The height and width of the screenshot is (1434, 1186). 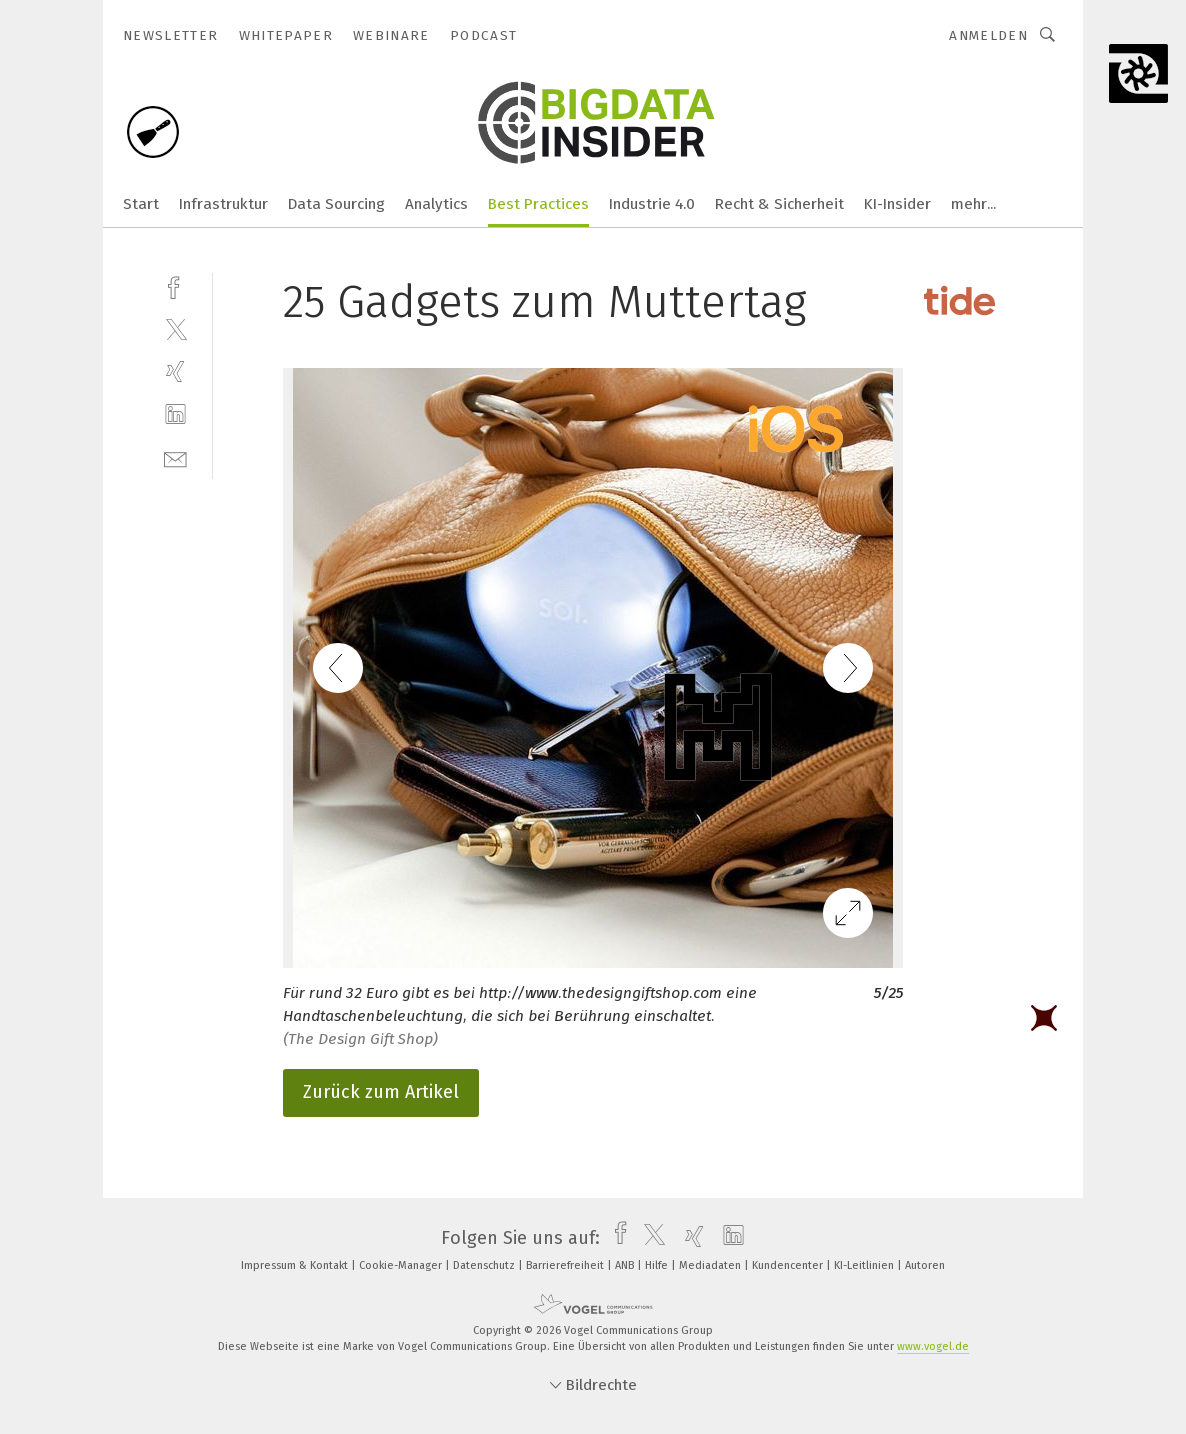 What do you see at coordinates (1044, 1018) in the screenshot?
I see `nextra documentation framework logo` at bounding box center [1044, 1018].